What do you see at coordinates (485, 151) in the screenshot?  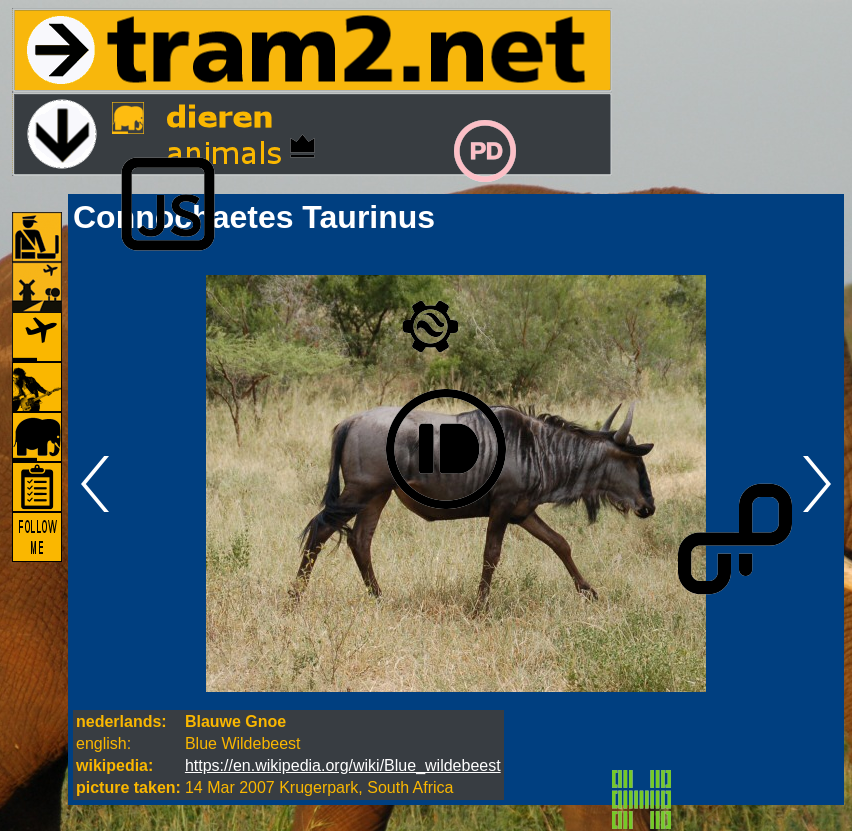 I see `indicates public domain content` at bounding box center [485, 151].